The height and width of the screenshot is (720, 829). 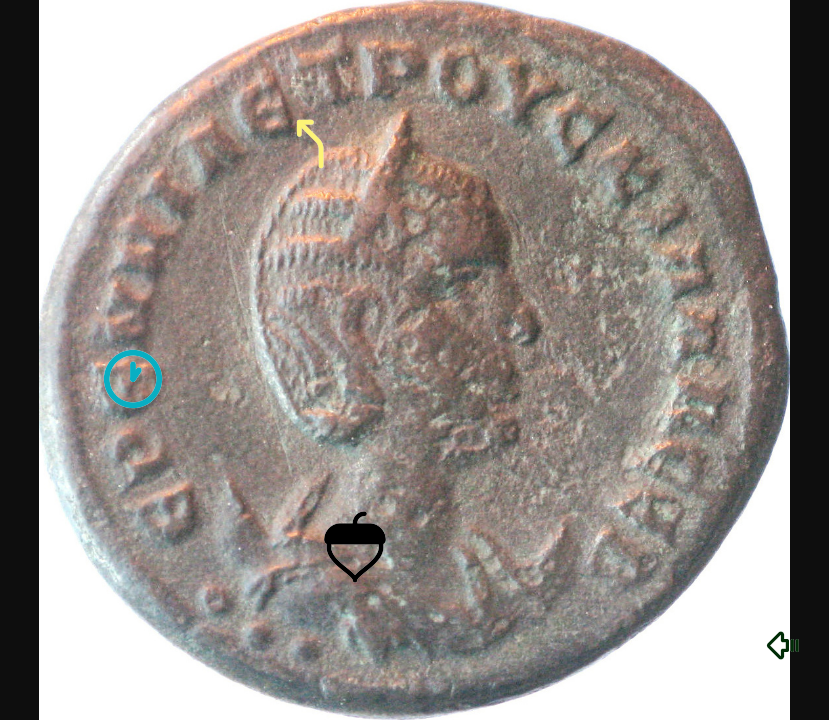 What do you see at coordinates (355, 547) in the screenshot?
I see `access nature or outdoor-related content` at bounding box center [355, 547].